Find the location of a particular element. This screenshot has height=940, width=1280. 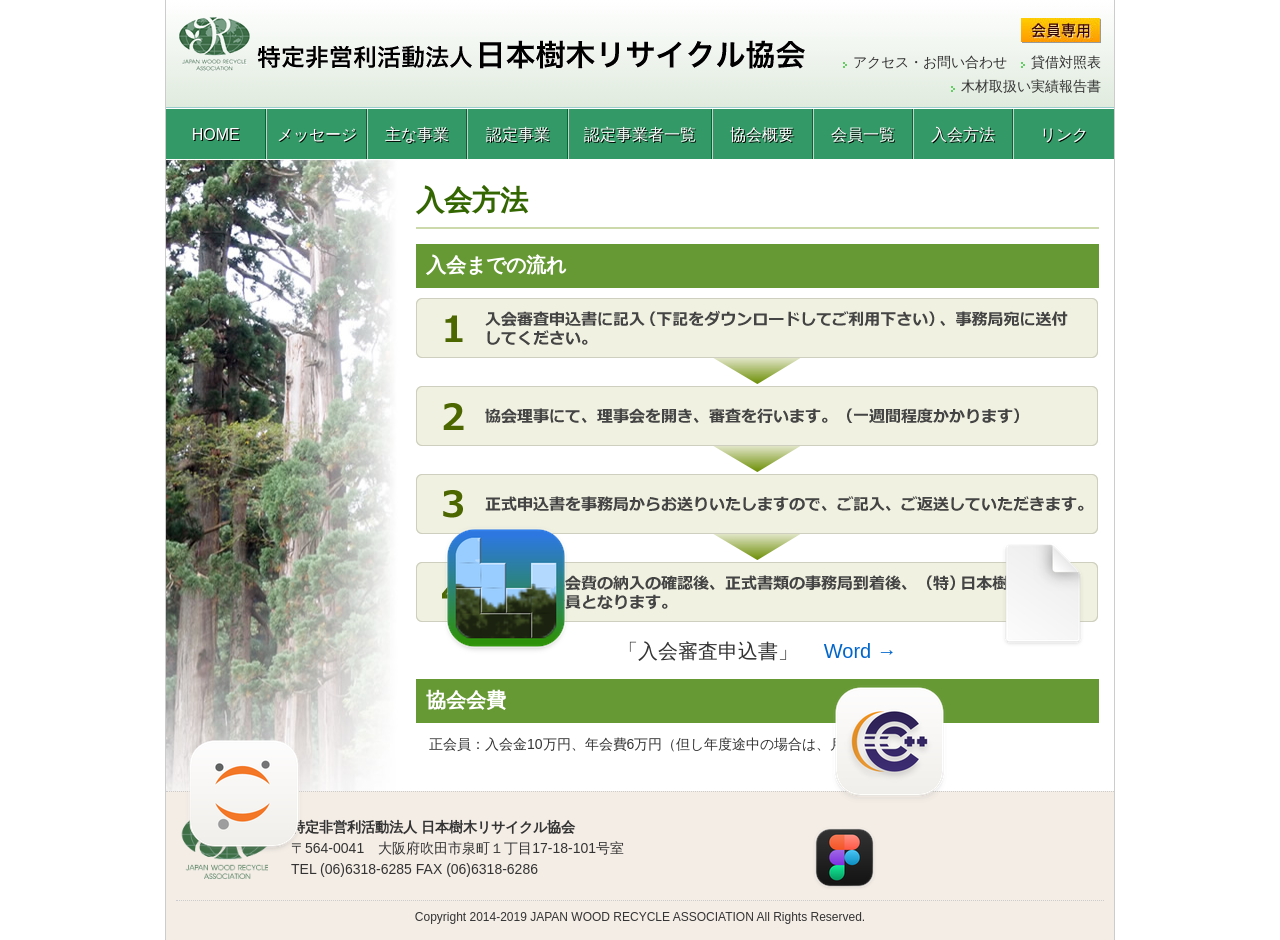

launch eclipse cdt development environment is located at coordinates (889, 741).